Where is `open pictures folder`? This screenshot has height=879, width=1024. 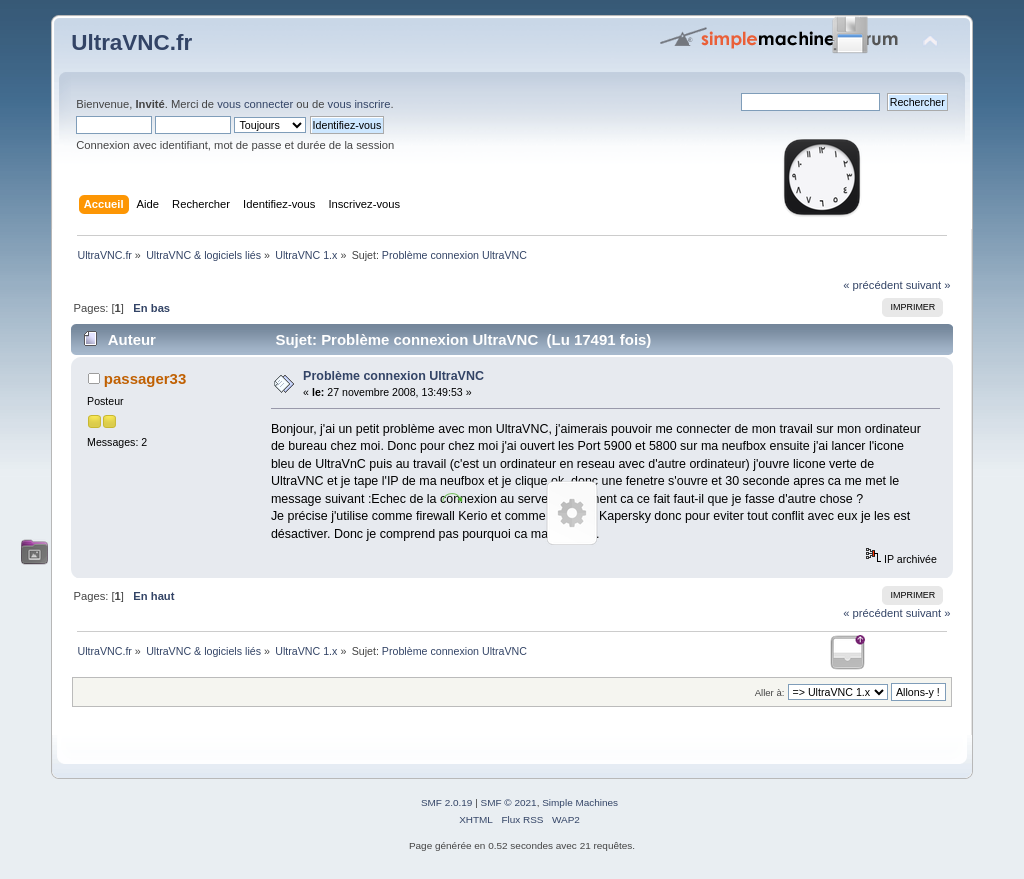
open pictures folder is located at coordinates (34, 551).